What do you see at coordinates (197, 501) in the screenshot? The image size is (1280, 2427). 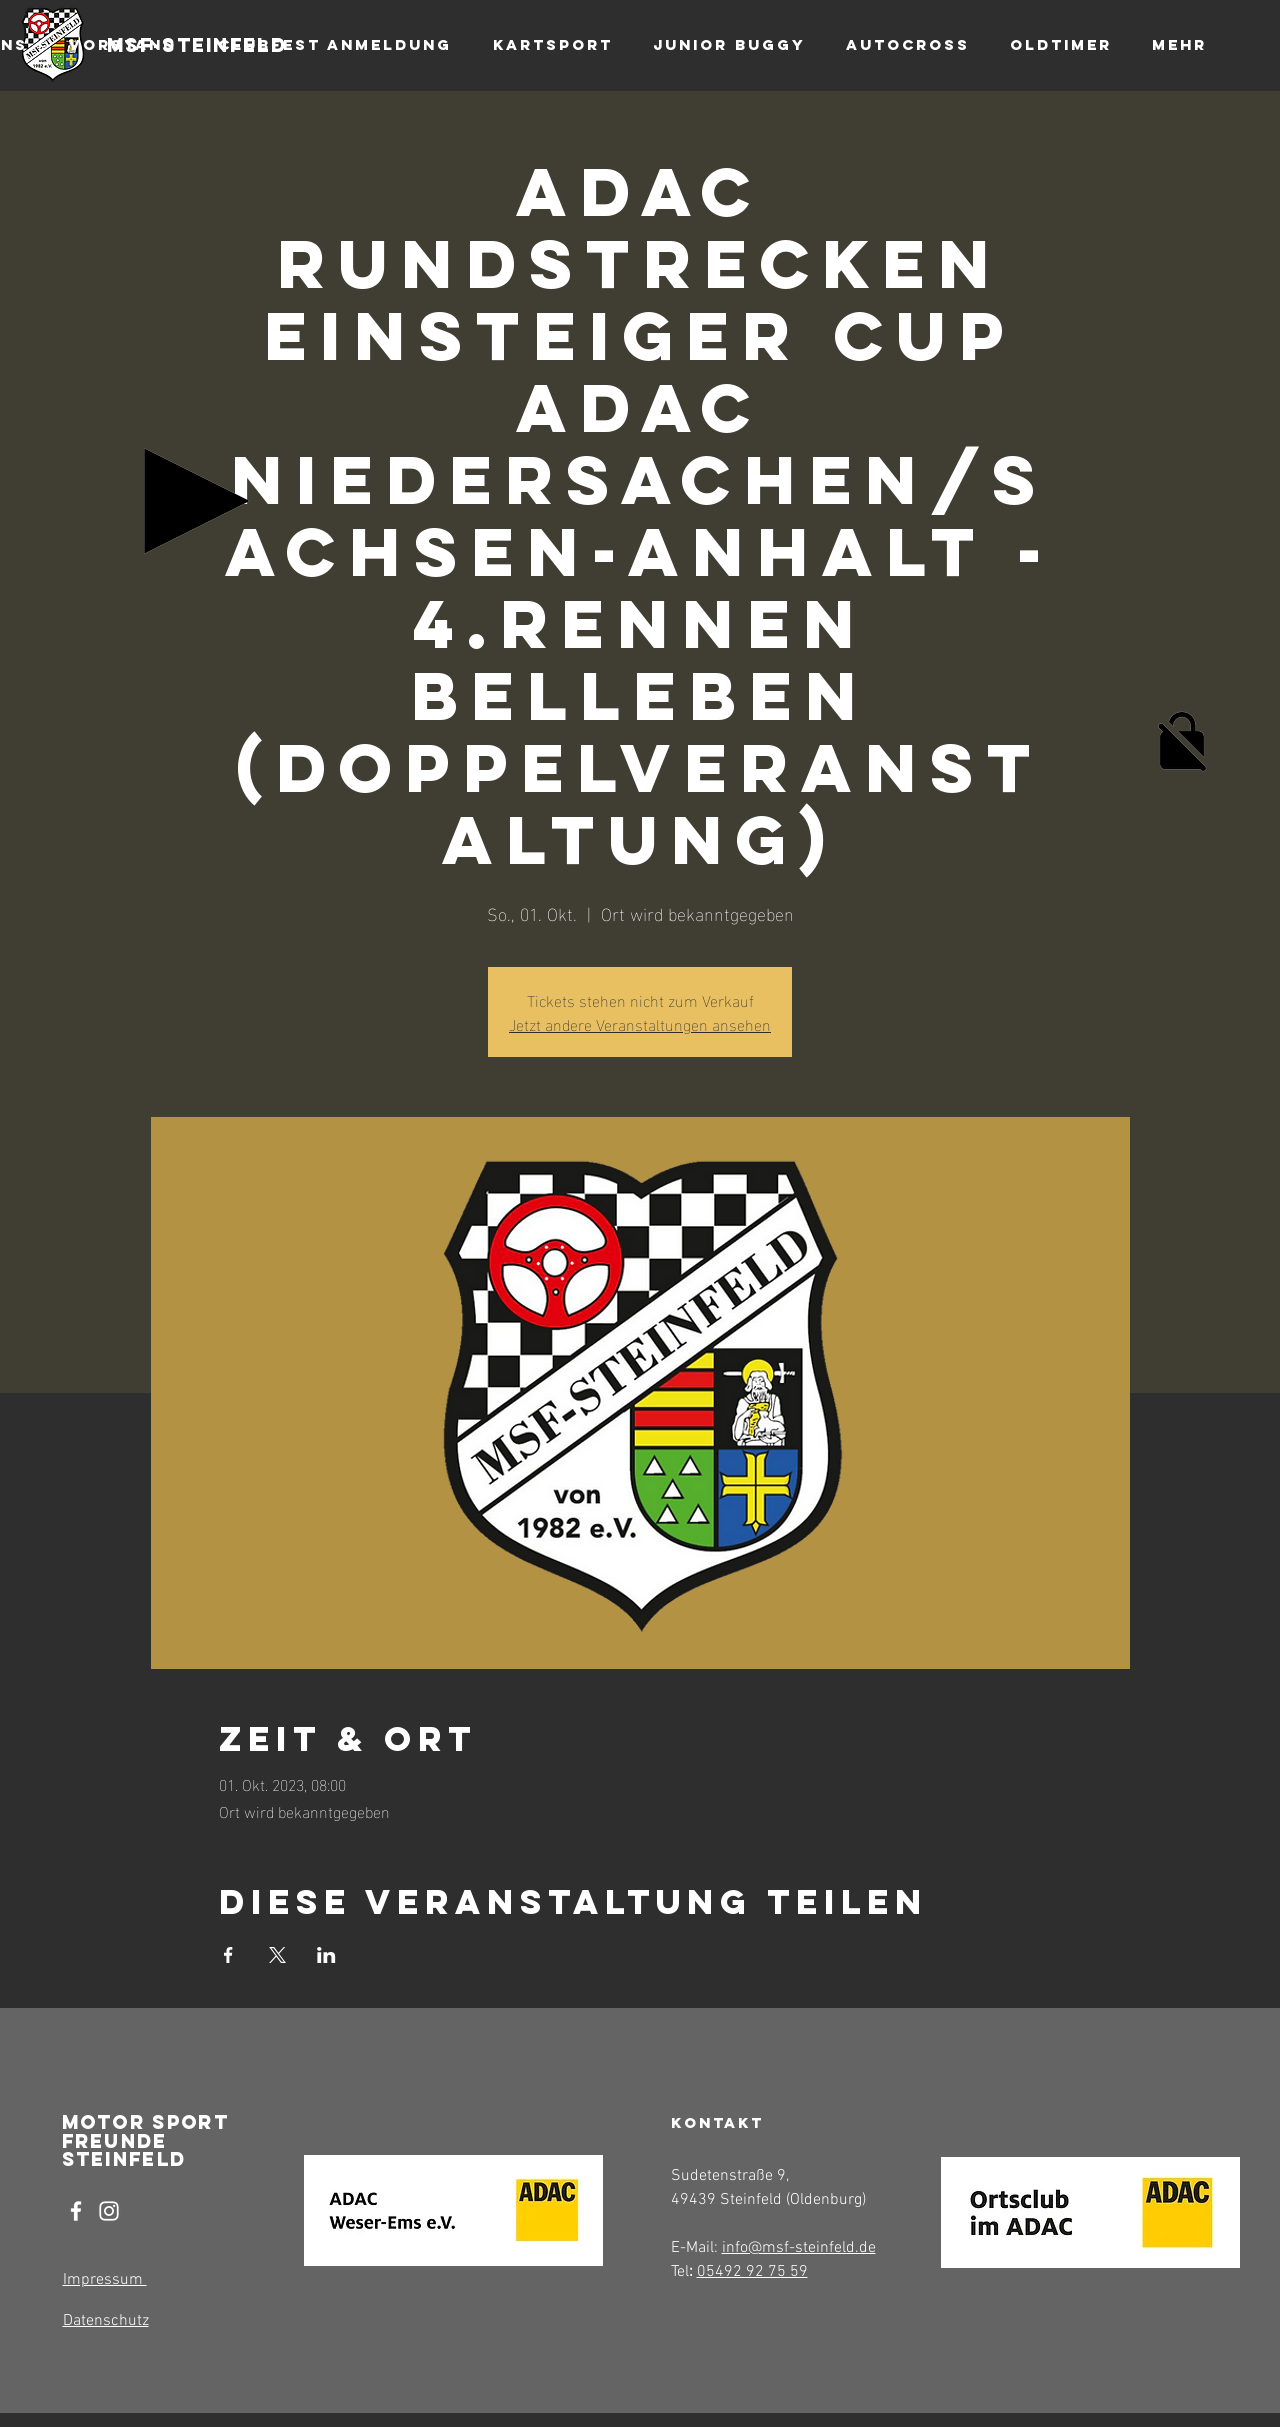 I see `play media or video content` at bounding box center [197, 501].